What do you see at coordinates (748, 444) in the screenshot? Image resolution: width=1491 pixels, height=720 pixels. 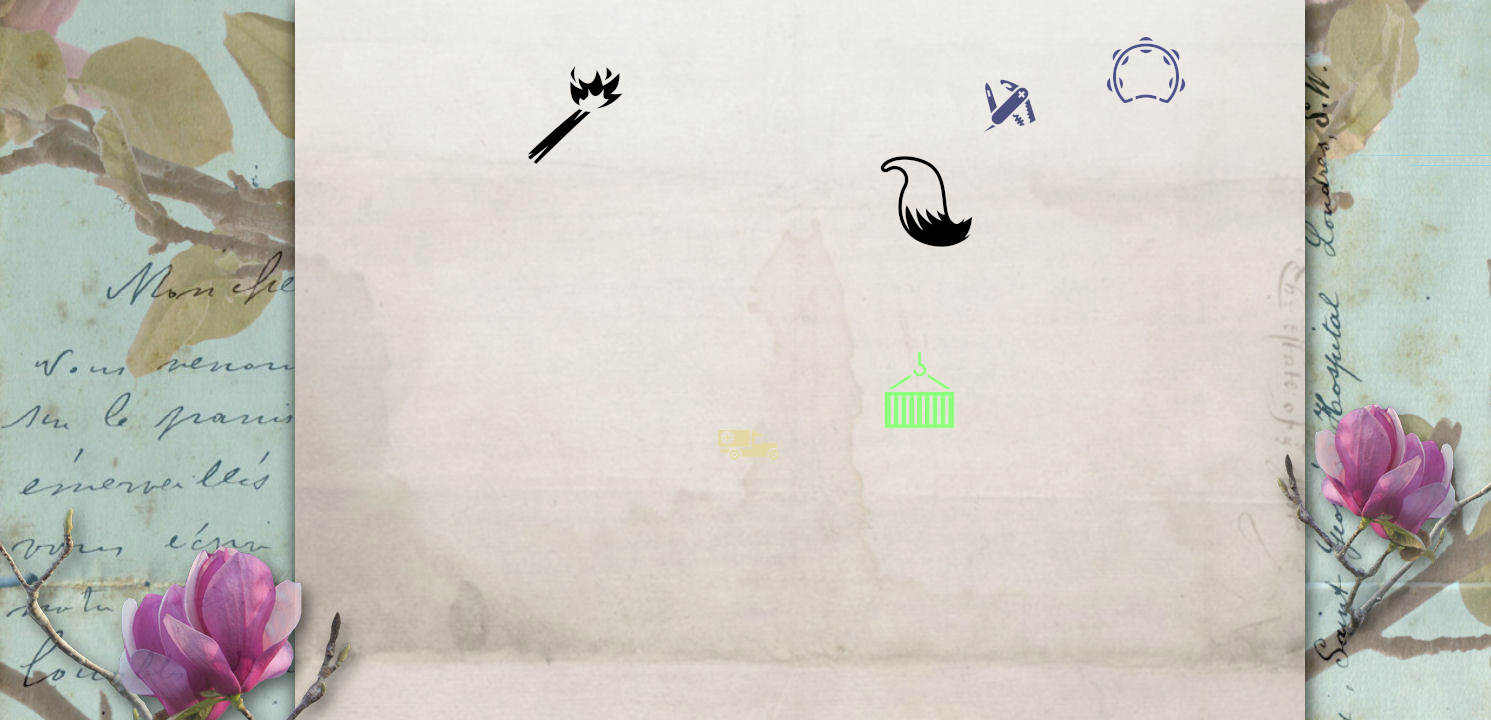 I see `military ambulance unit or medical transport` at bounding box center [748, 444].